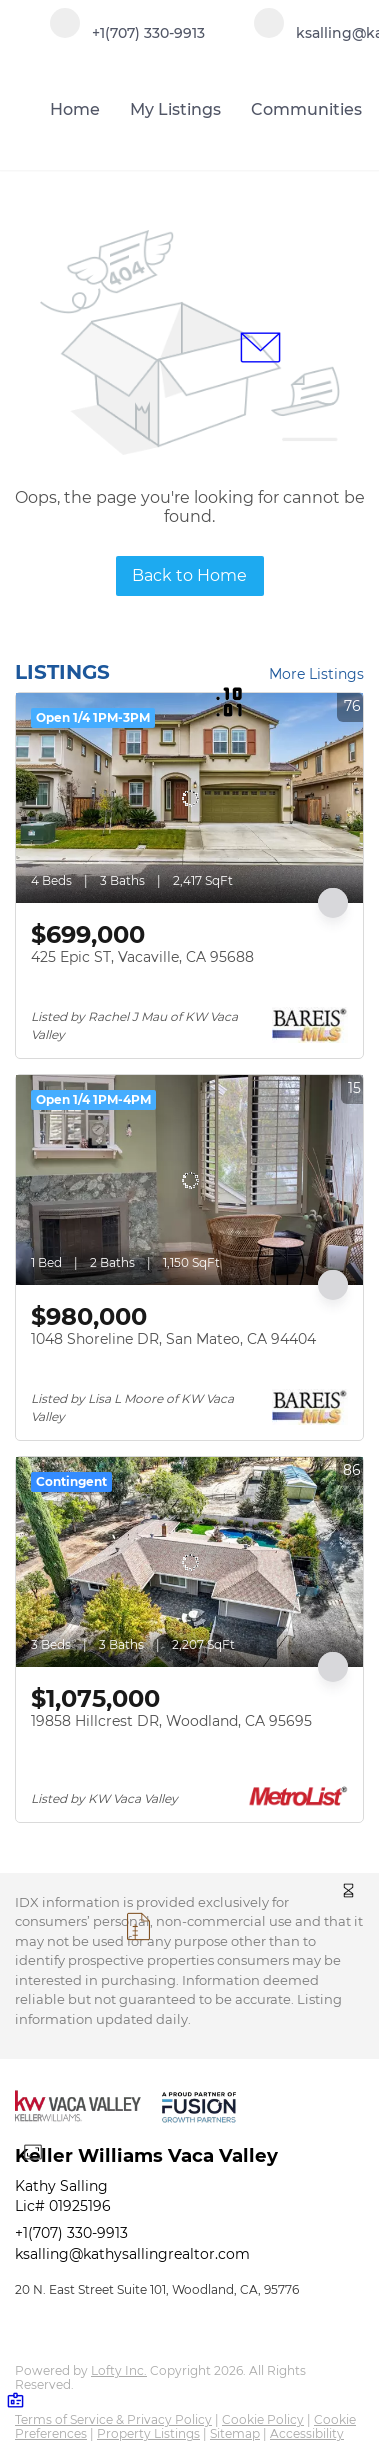 This screenshot has height=2452, width=379. What do you see at coordinates (229, 702) in the screenshot?
I see `view or access binary/raw data` at bounding box center [229, 702].